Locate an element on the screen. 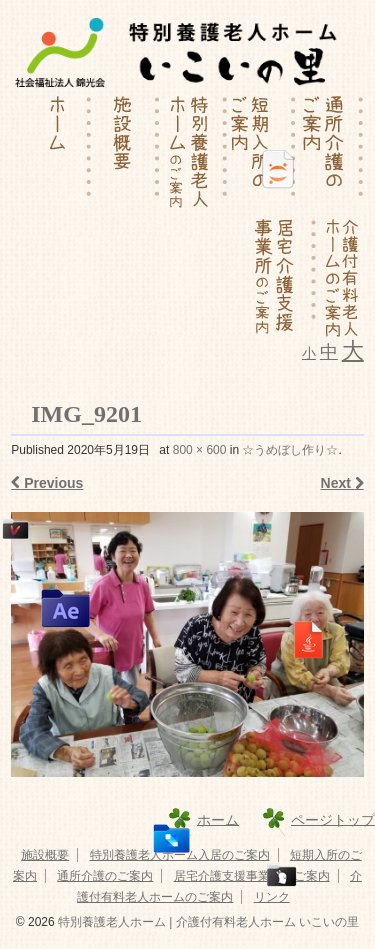  java source code file is located at coordinates (308, 640).